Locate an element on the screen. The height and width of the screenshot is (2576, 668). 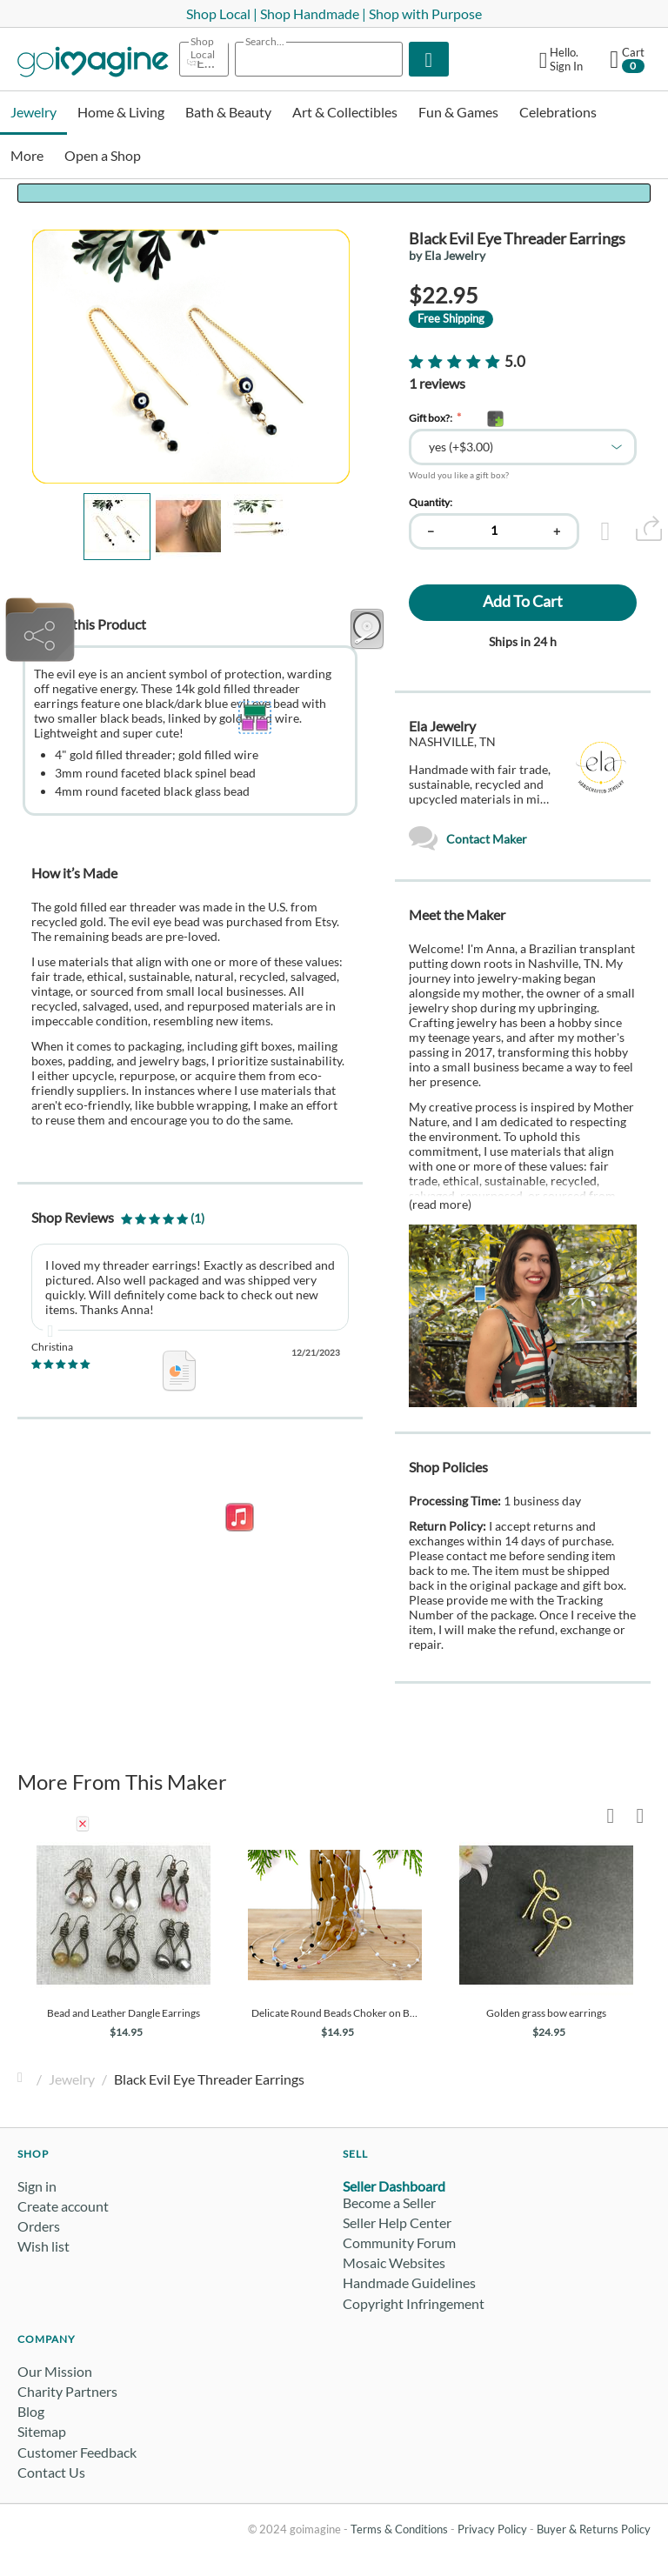
open extension manager app is located at coordinates (495, 418).